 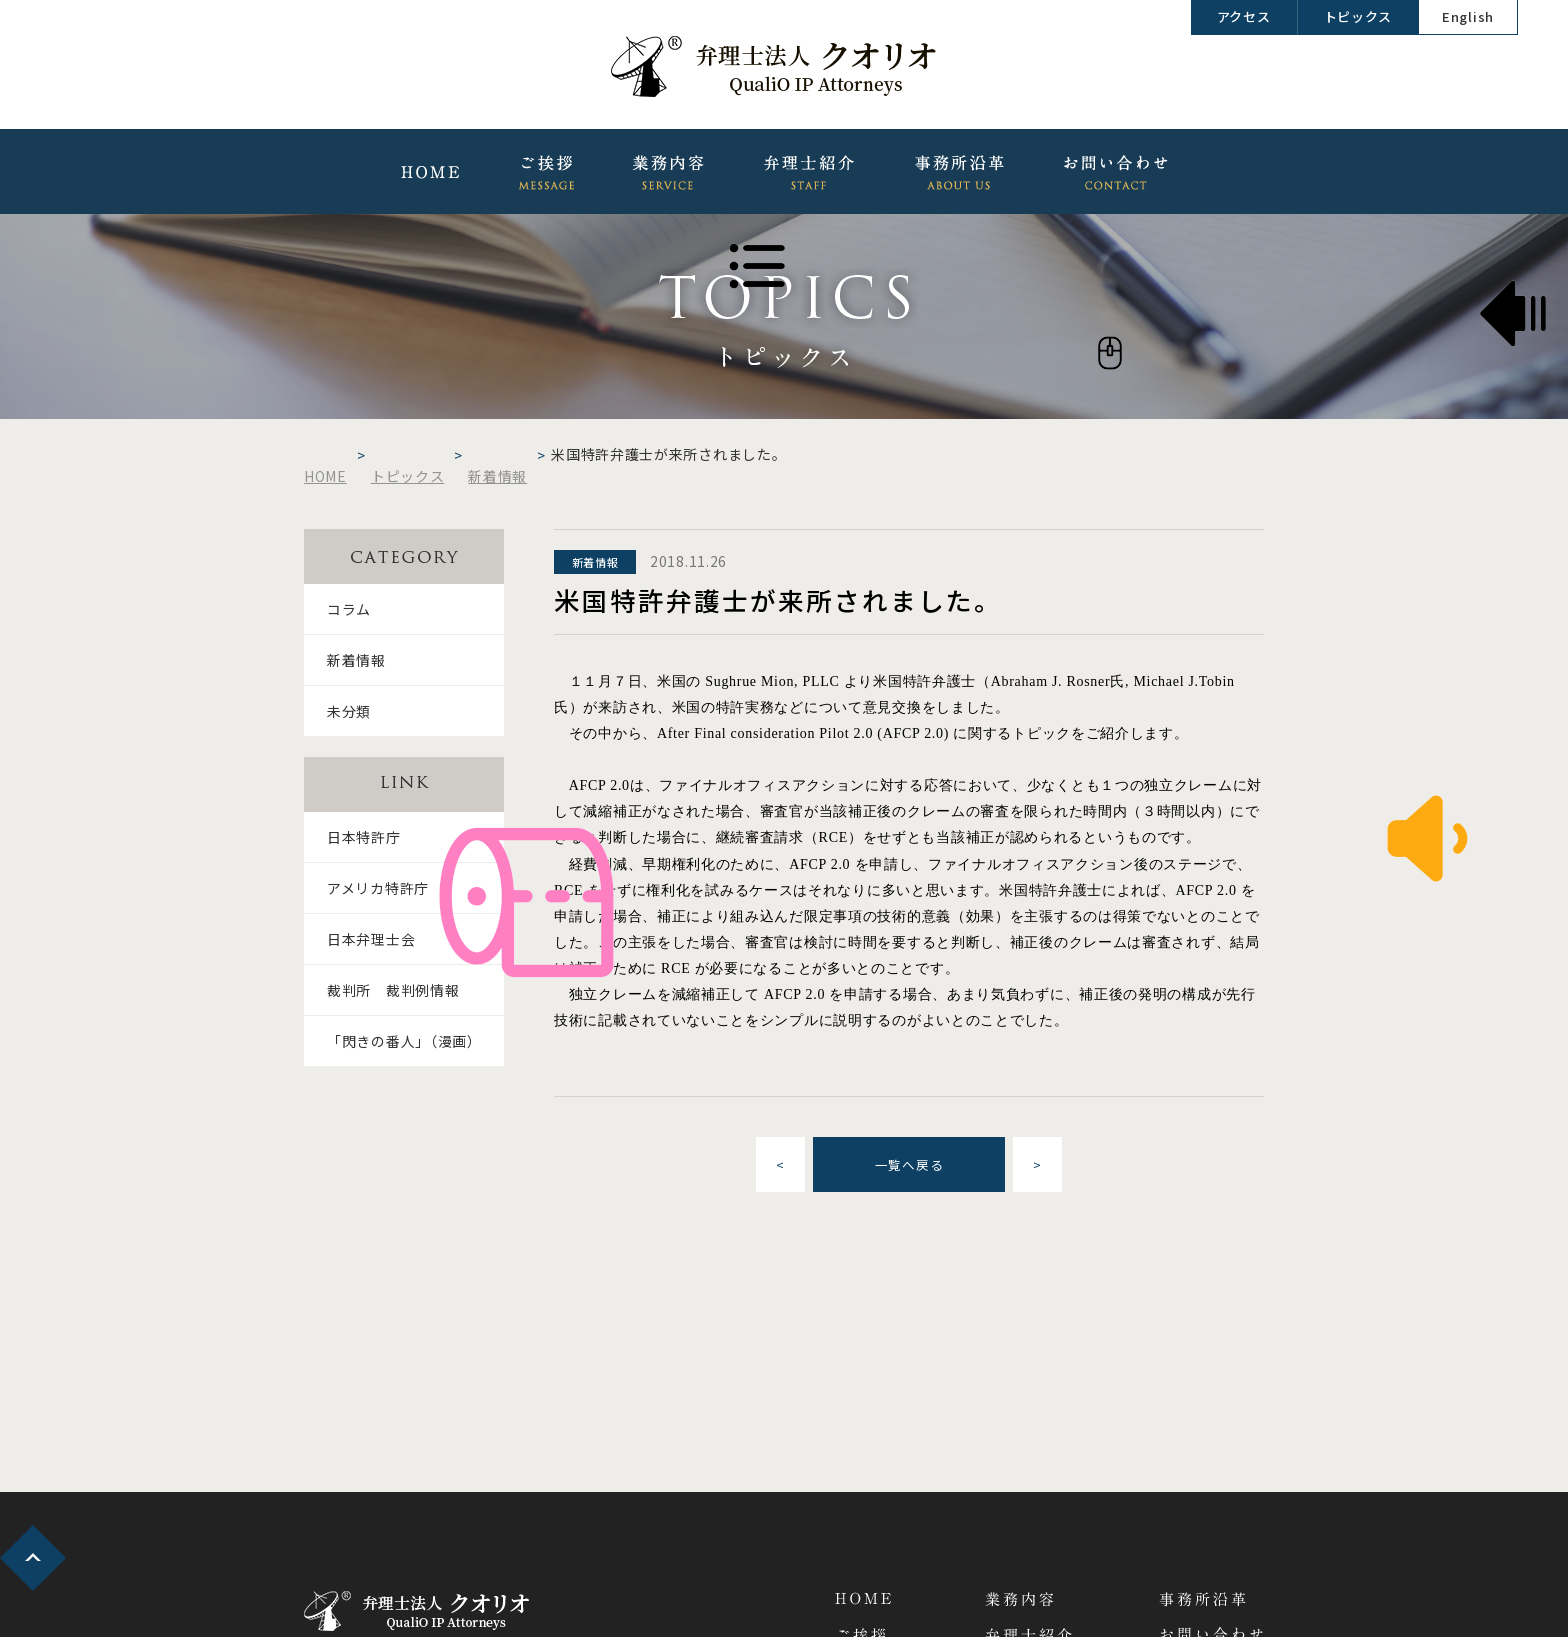 I want to click on view items as a bulleted list, so click(x=758, y=266).